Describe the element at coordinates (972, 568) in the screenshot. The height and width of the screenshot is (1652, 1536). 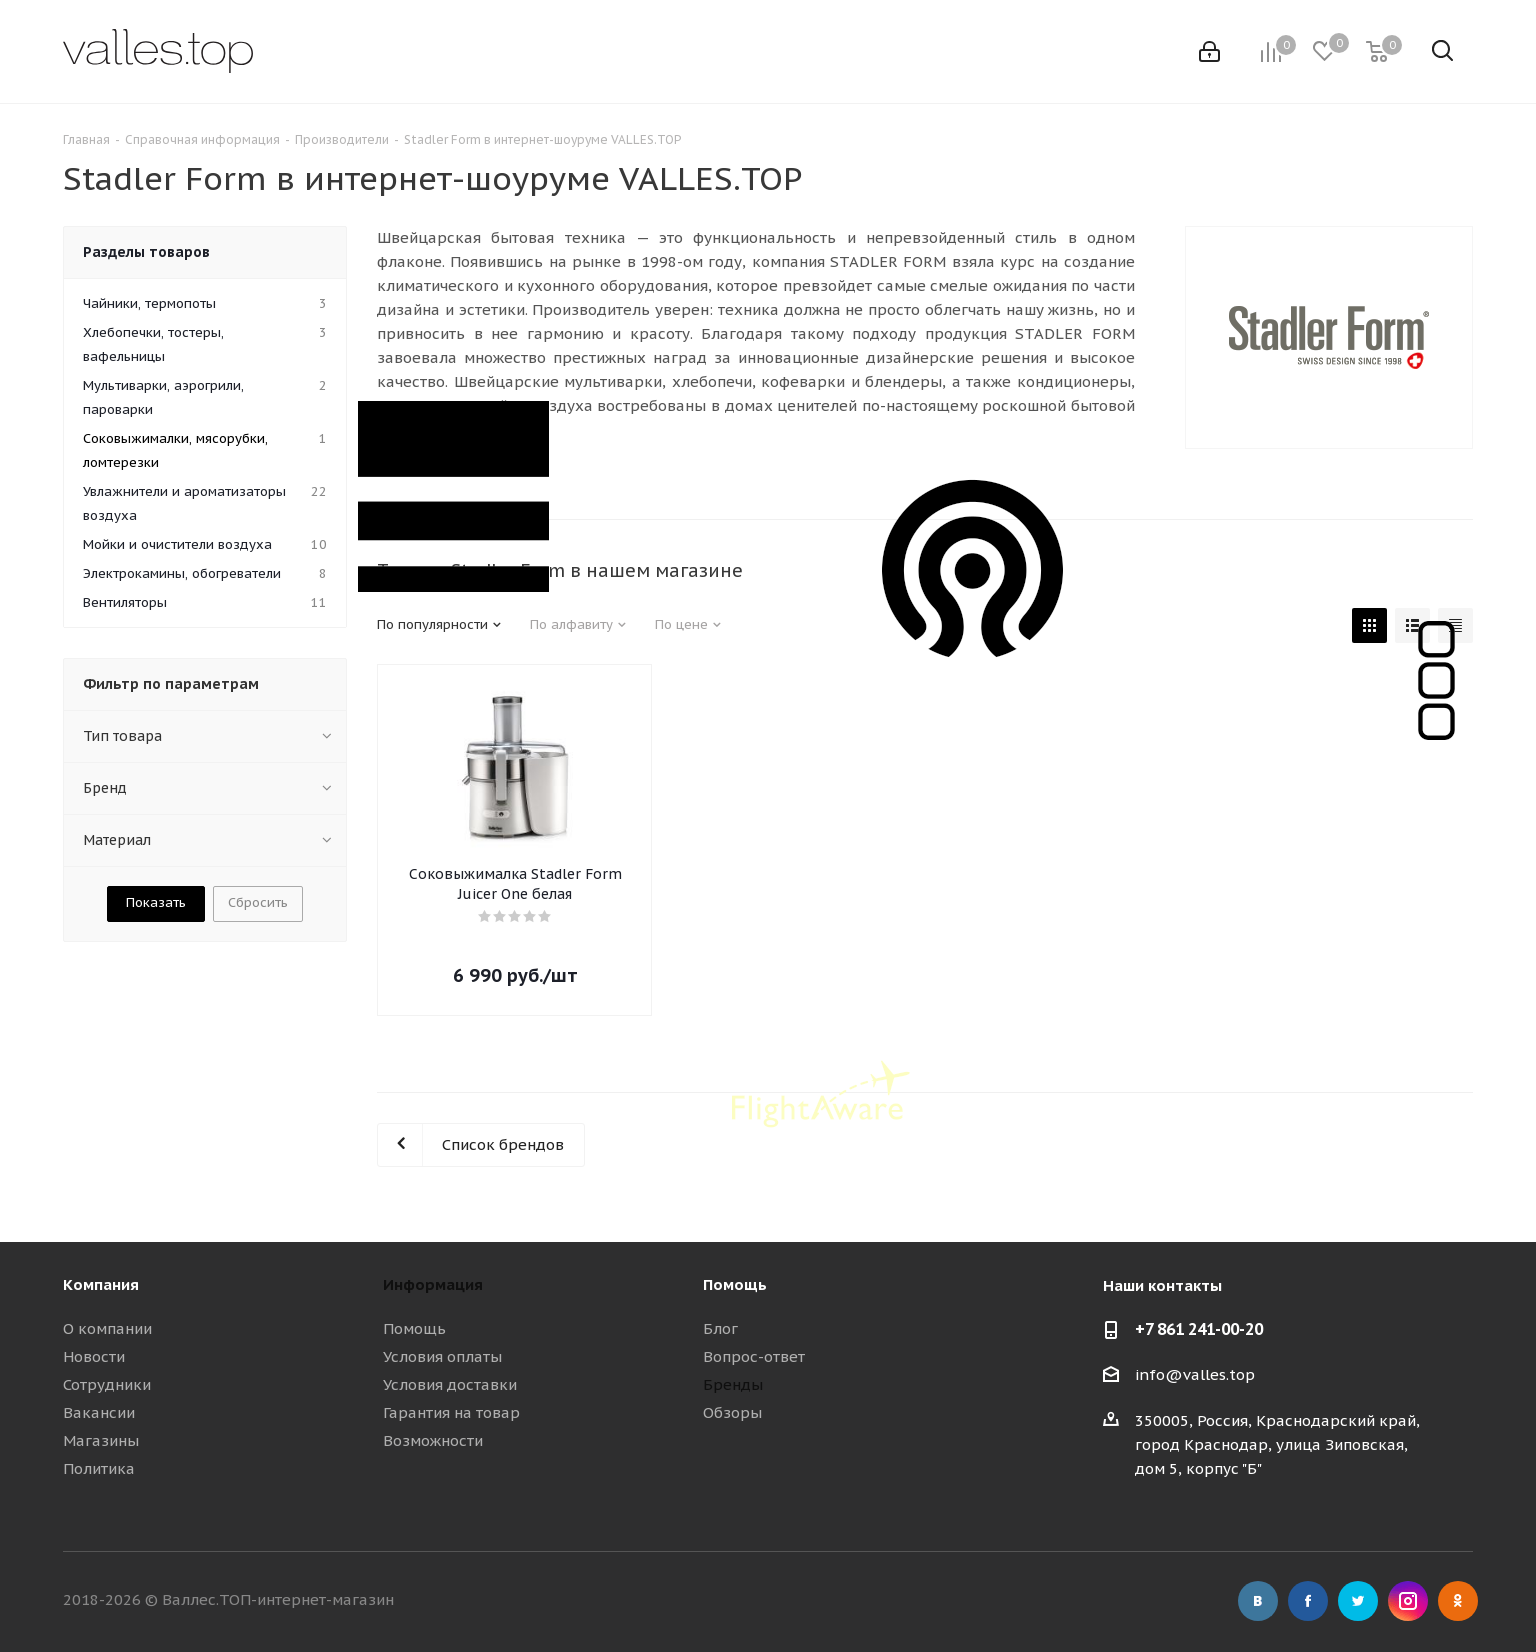
I see `ceph distributed storage platform logo` at that location.